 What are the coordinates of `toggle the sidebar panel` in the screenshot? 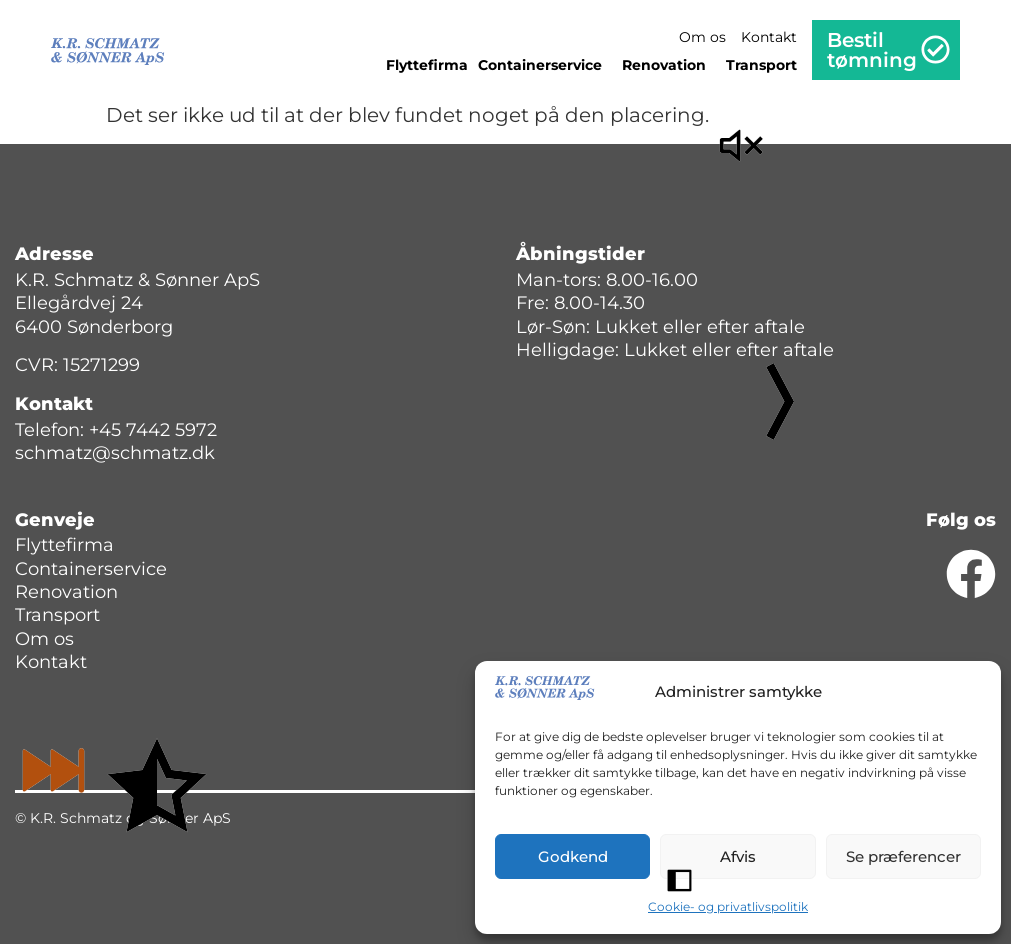 It's located at (679, 880).